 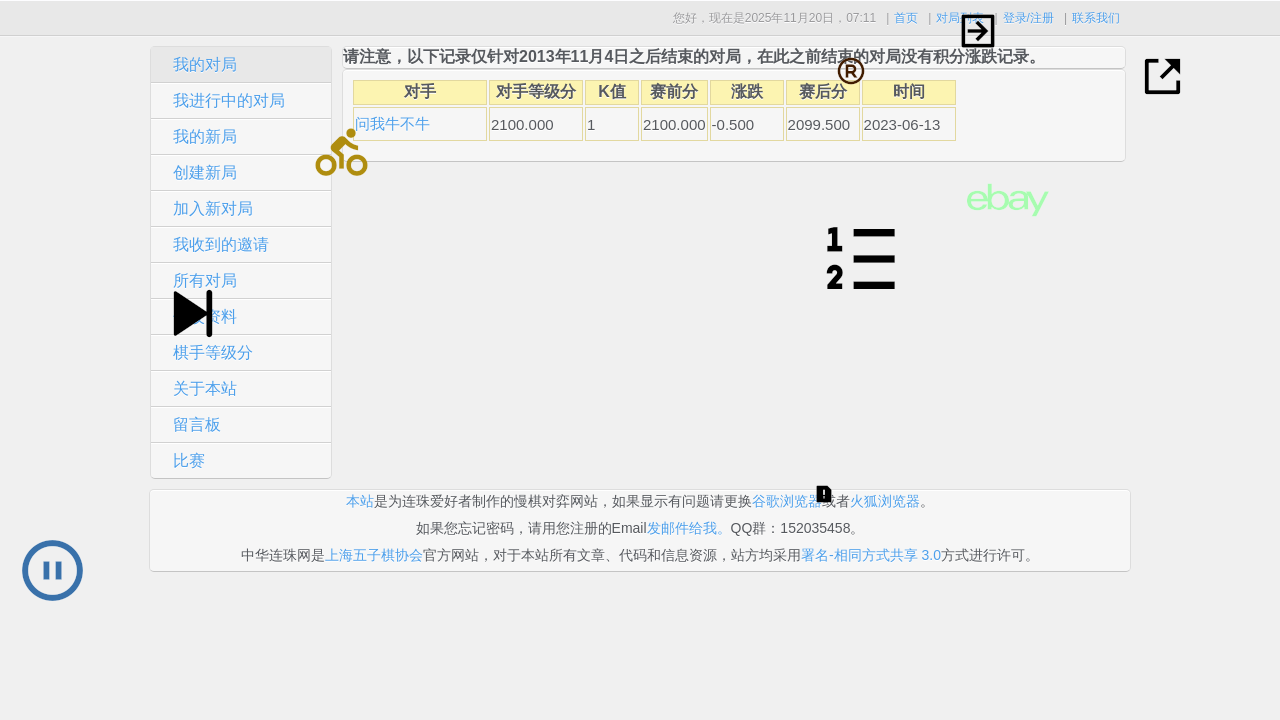 What do you see at coordinates (861, 259) in the screenshot?
I see `create a numbered list` at bounding box center [861, 259].